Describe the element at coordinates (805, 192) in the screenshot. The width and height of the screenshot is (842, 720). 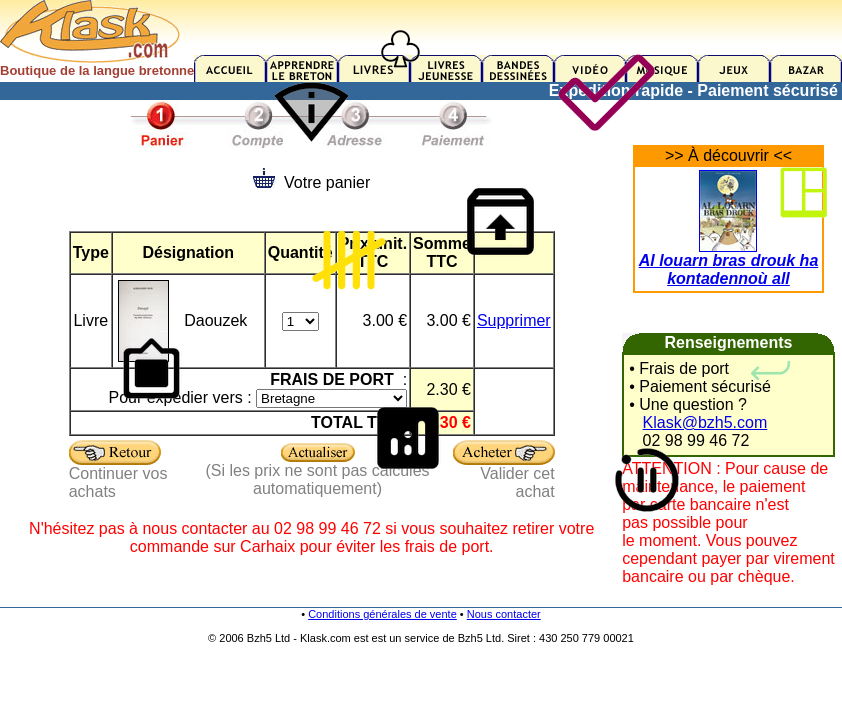
I see `open tmux terminal session` at that location.